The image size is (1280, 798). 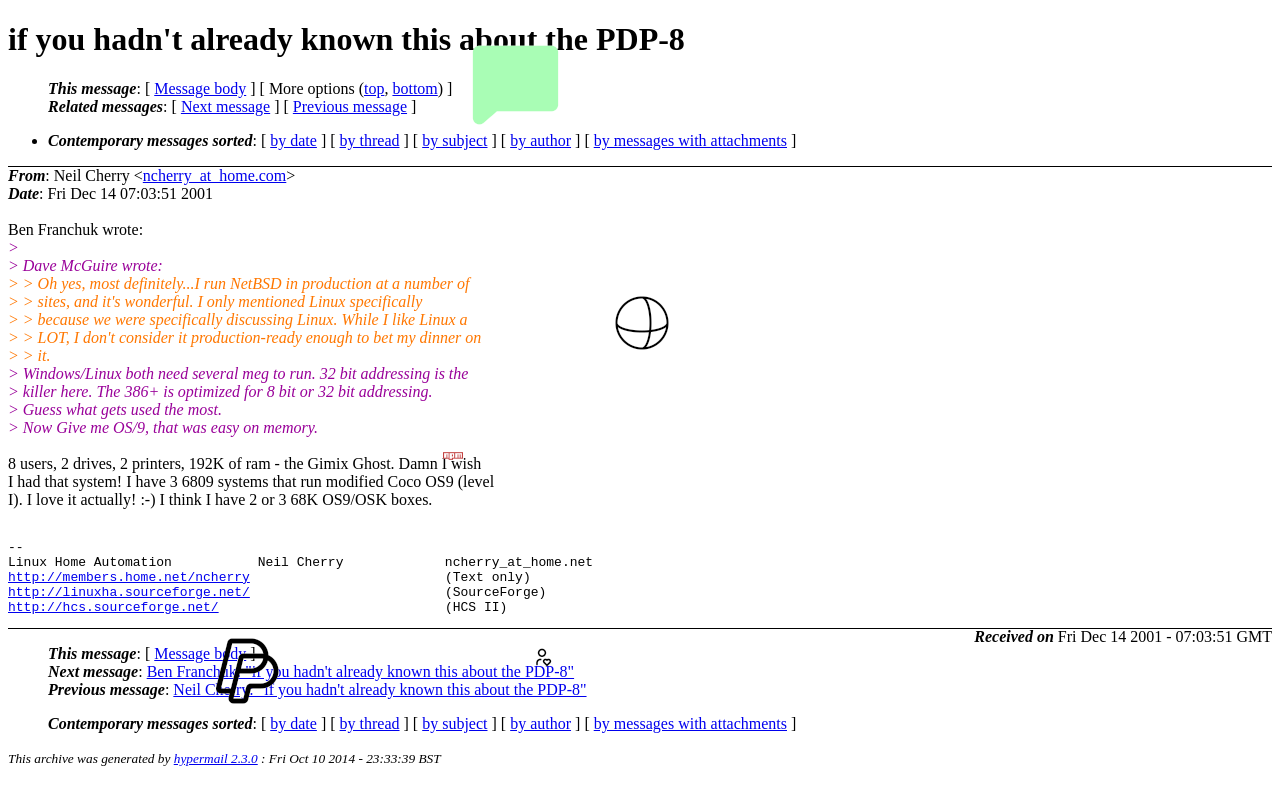 I want to click on add user to favorites, so click(x=542, y=657).